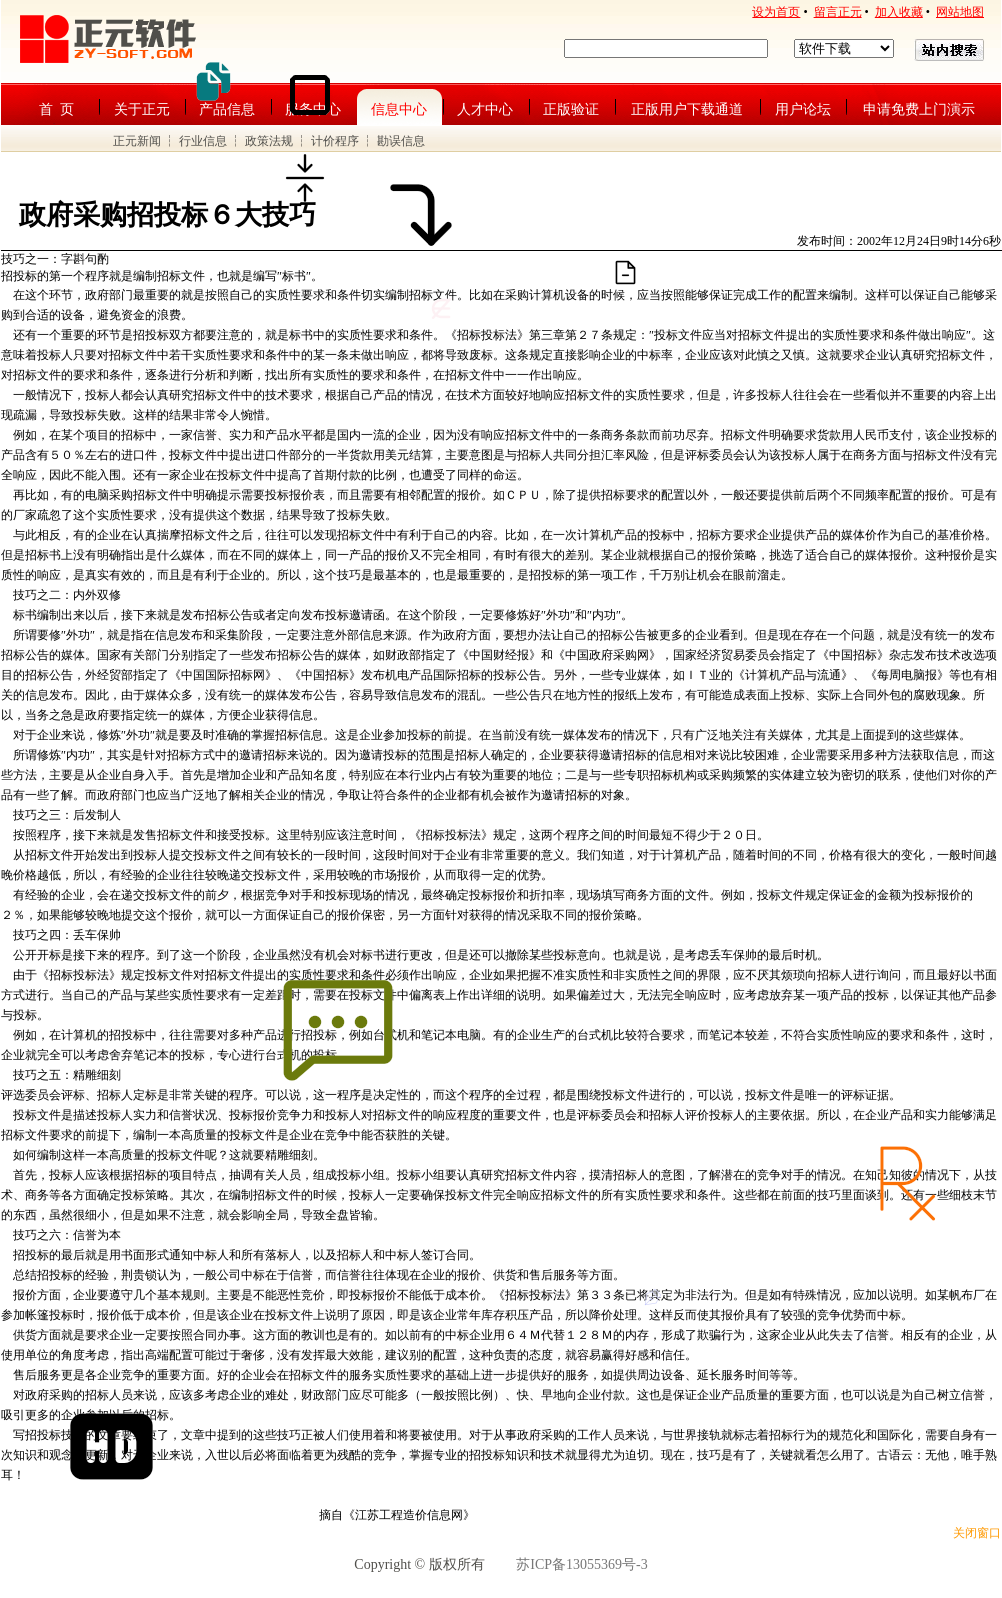 The height and width of the screenshot is (1598, 1002). Describe the element at coordinates (111, 1446) in the screenshot. I see `indicates high definition video quality` at that location.